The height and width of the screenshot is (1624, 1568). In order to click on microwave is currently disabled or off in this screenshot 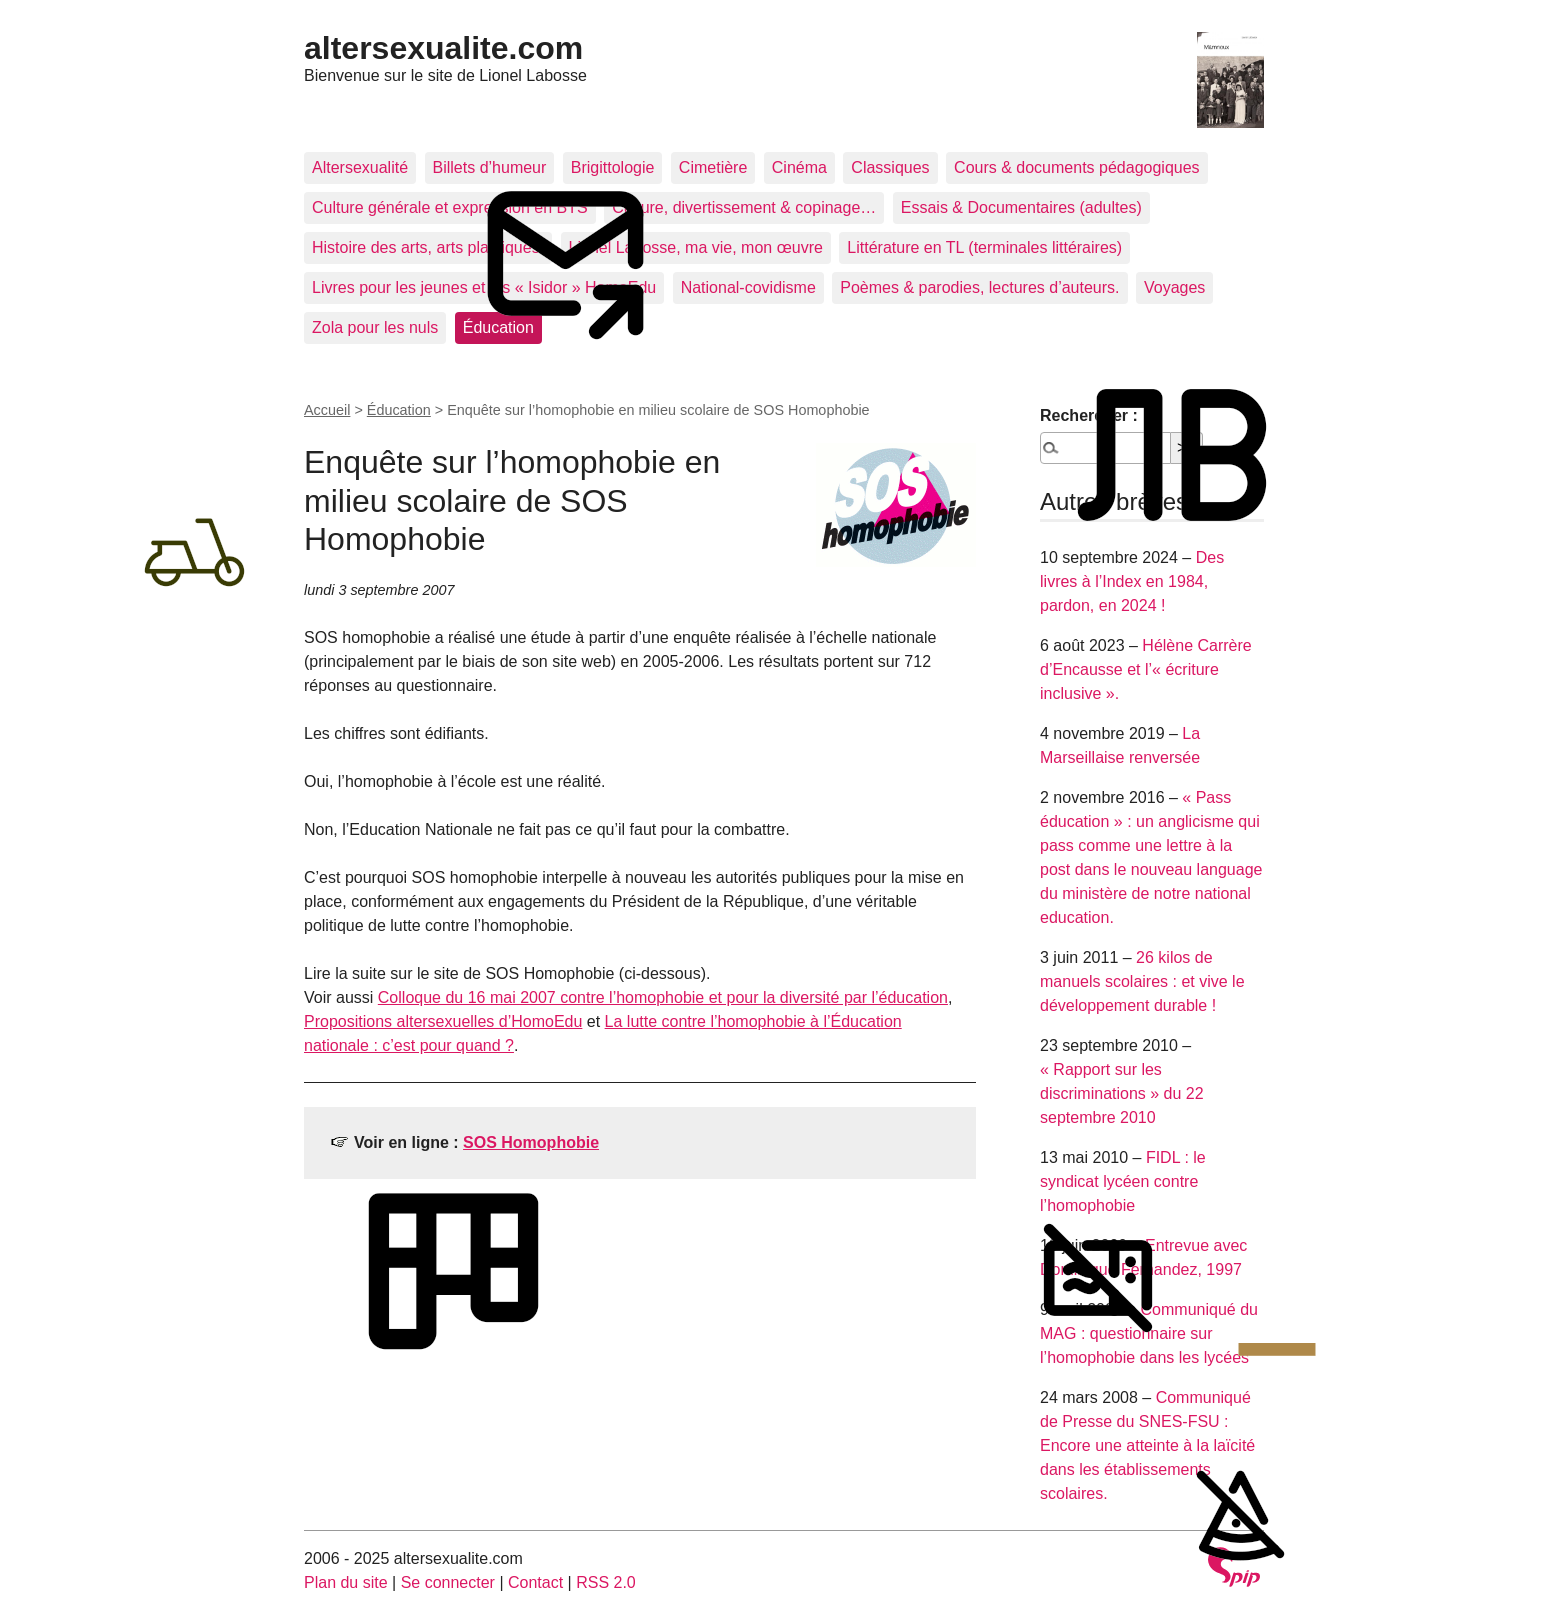, I will do `click(1098, 1278)`.